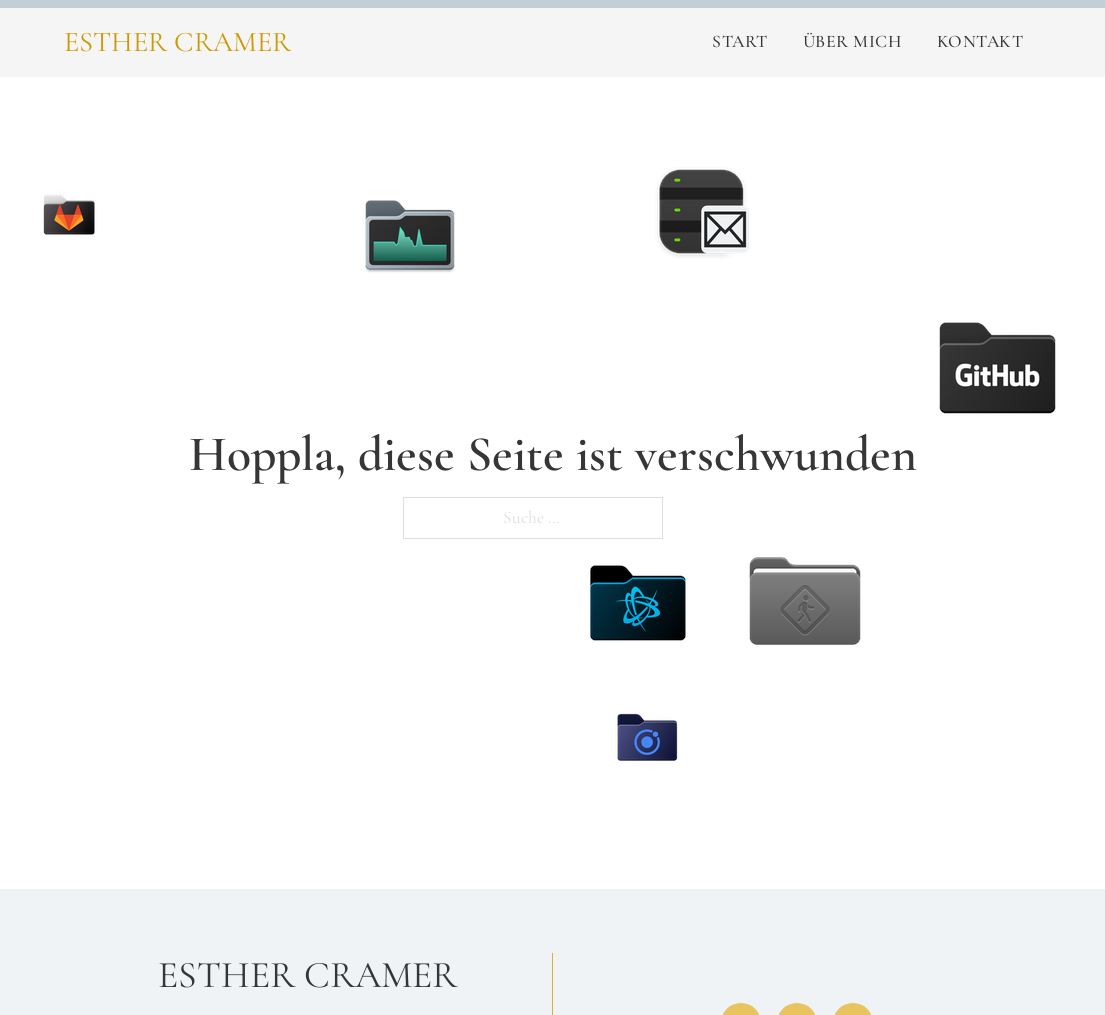  I want to click on open system monitoring files, so click(409, 237).